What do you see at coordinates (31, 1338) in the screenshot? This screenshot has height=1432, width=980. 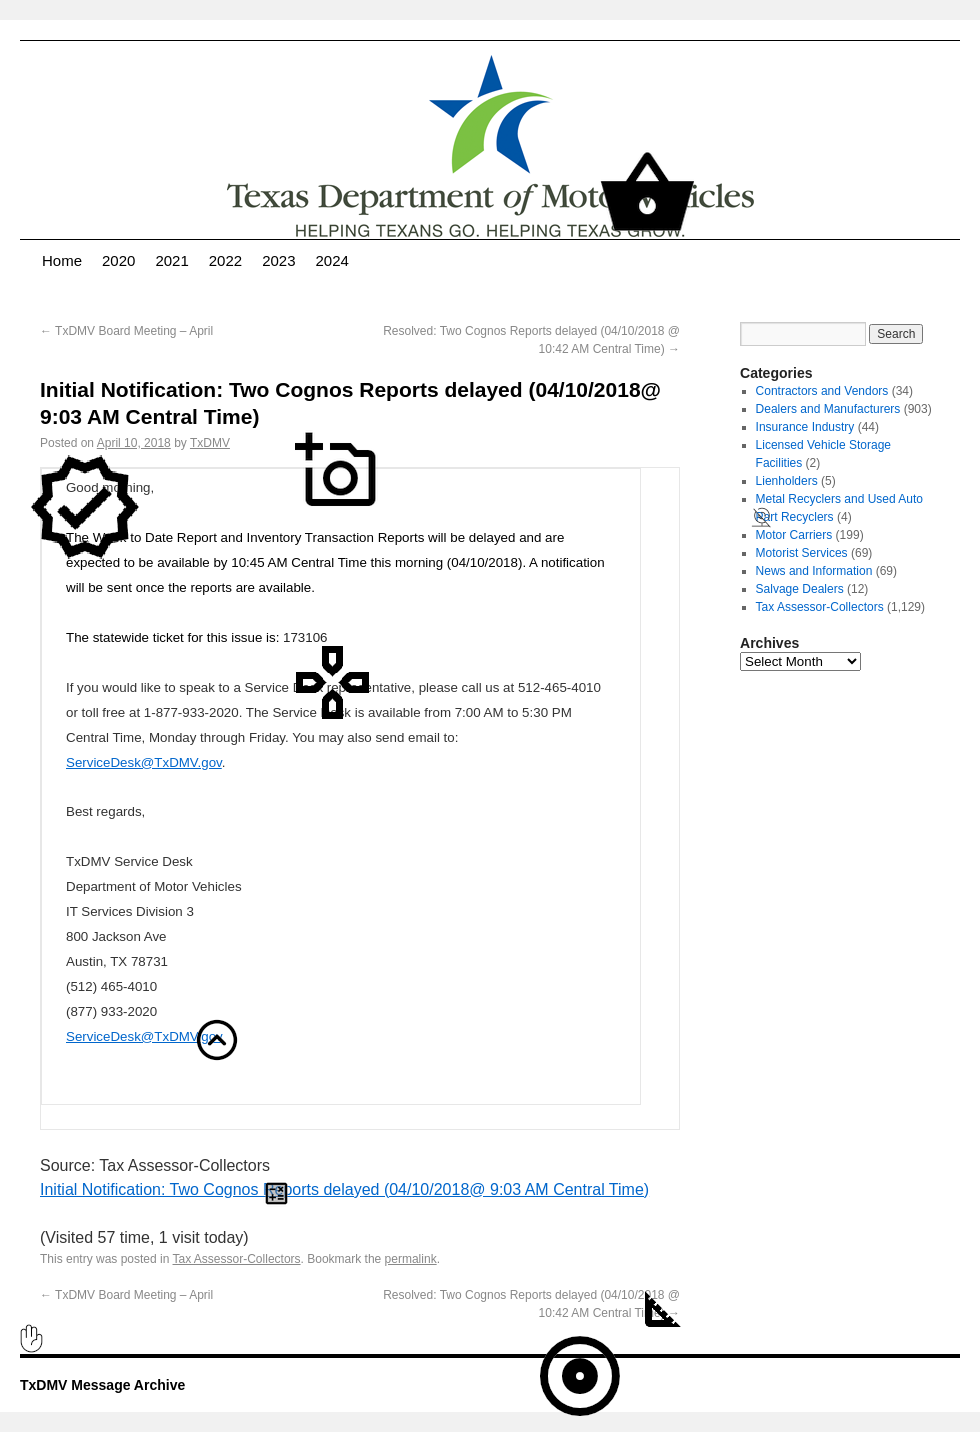 I see `stop or pause an action` at bounding box center [31, 1338].